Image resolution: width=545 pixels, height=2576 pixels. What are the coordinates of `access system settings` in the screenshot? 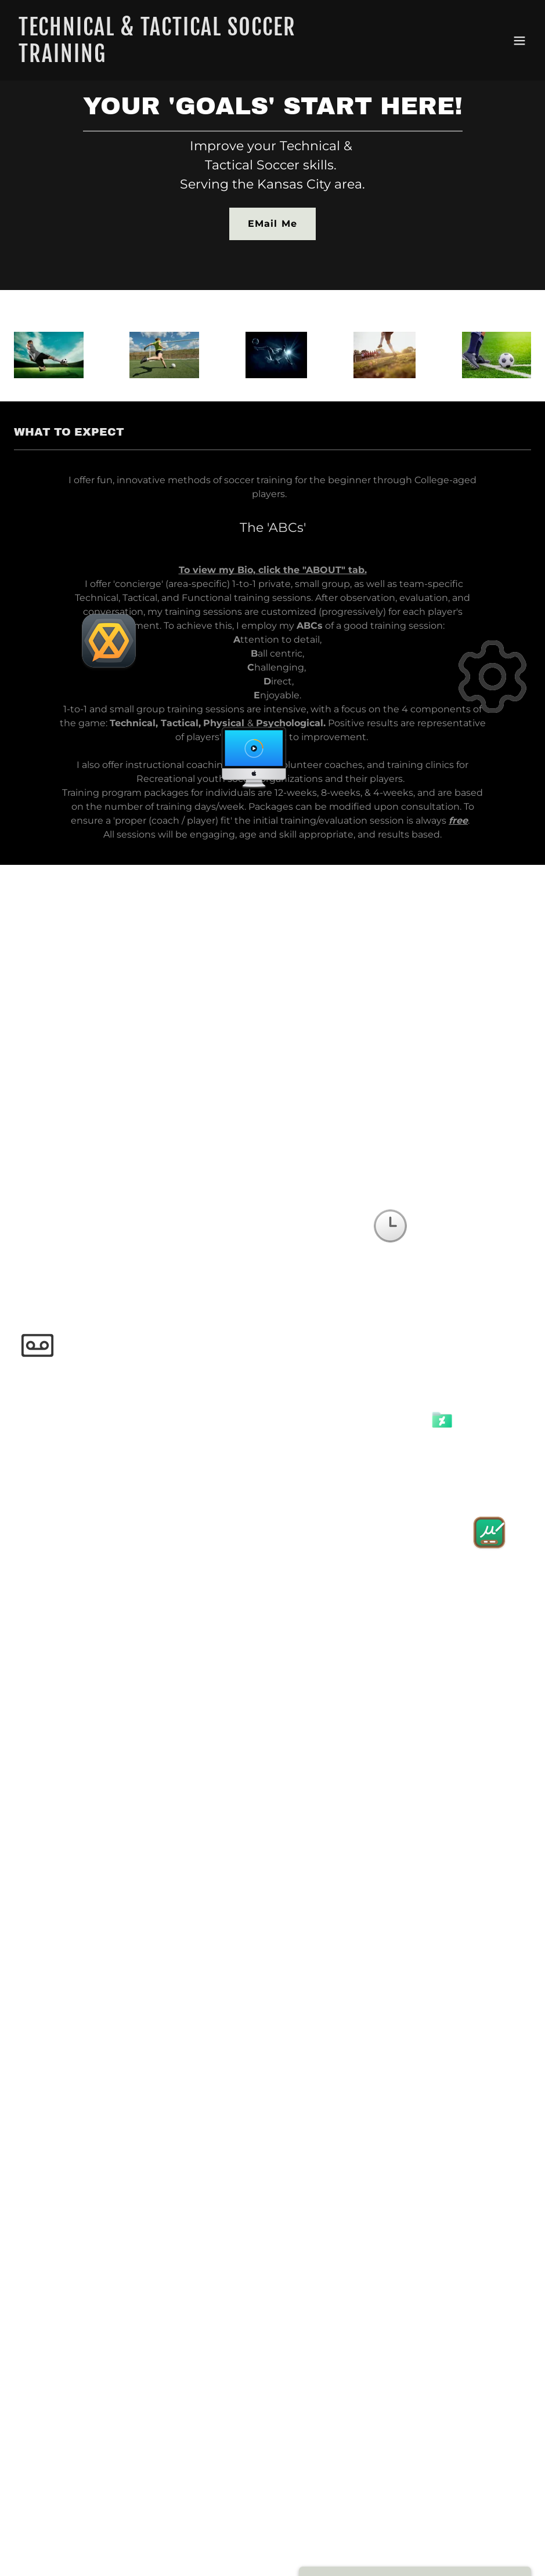 It's located at (492, 676).